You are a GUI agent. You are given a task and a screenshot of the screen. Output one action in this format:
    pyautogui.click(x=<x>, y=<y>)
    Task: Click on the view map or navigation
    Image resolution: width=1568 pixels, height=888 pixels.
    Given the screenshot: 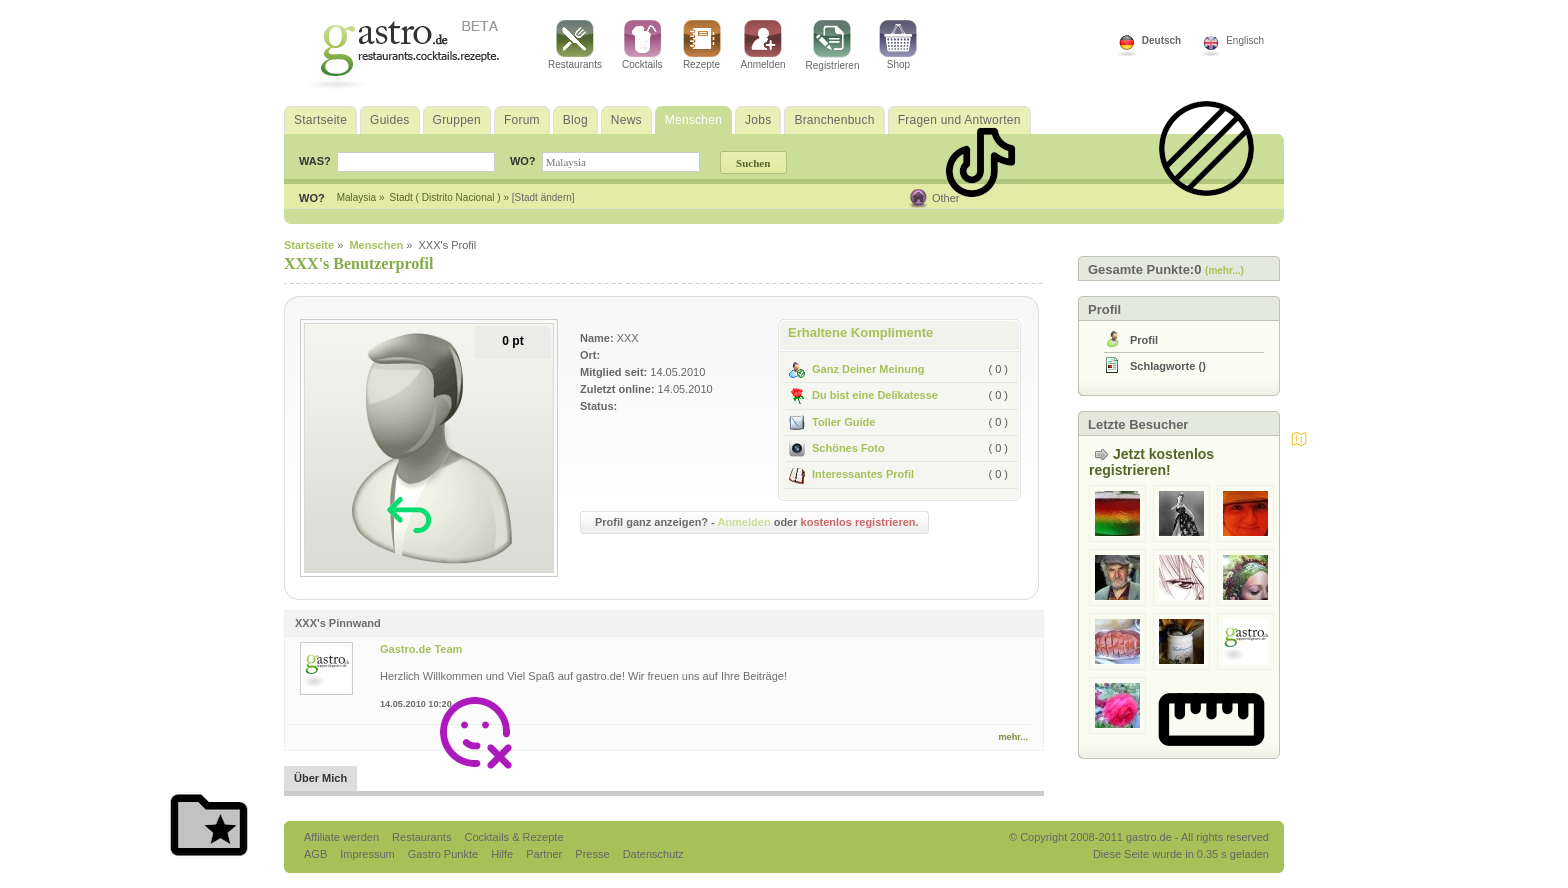 What is the action you would take?
    pyautogui.click(x=1299, y=439)
    